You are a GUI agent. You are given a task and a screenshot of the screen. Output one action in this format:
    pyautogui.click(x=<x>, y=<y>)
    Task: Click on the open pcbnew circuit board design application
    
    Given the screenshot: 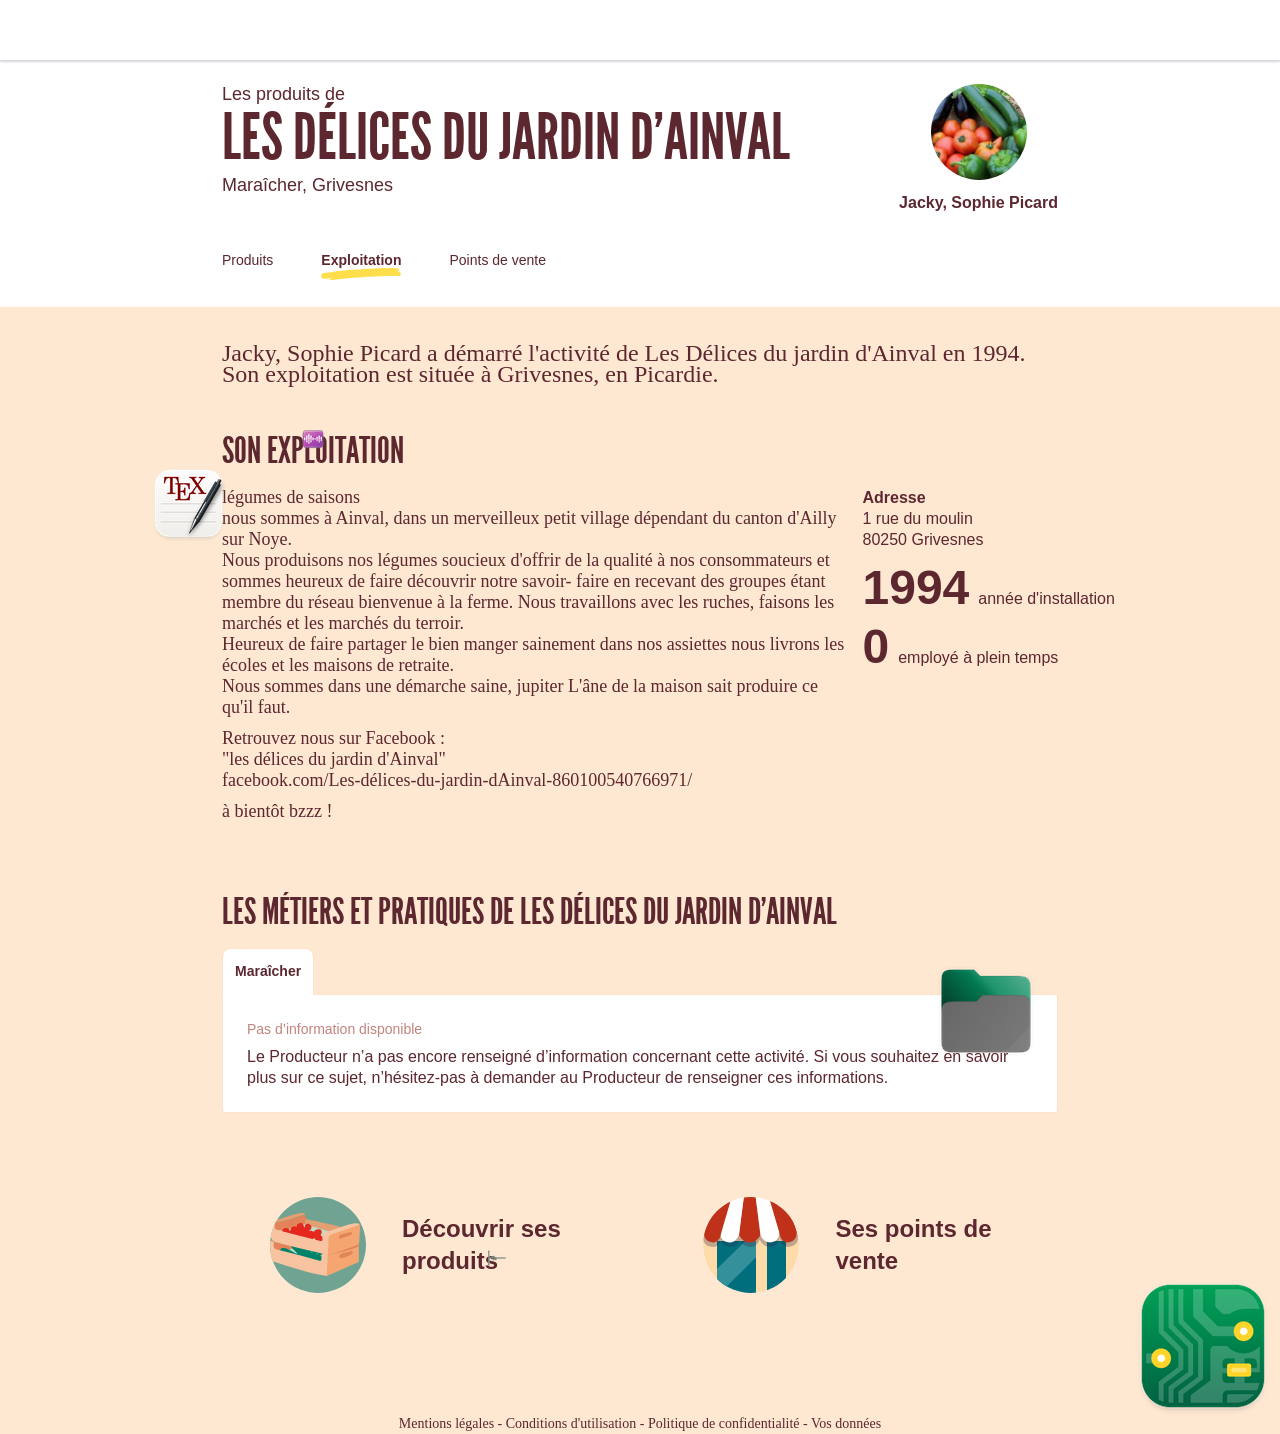 What is the action you would take?
    pyautogui.click(x=1203, y=1346)
    